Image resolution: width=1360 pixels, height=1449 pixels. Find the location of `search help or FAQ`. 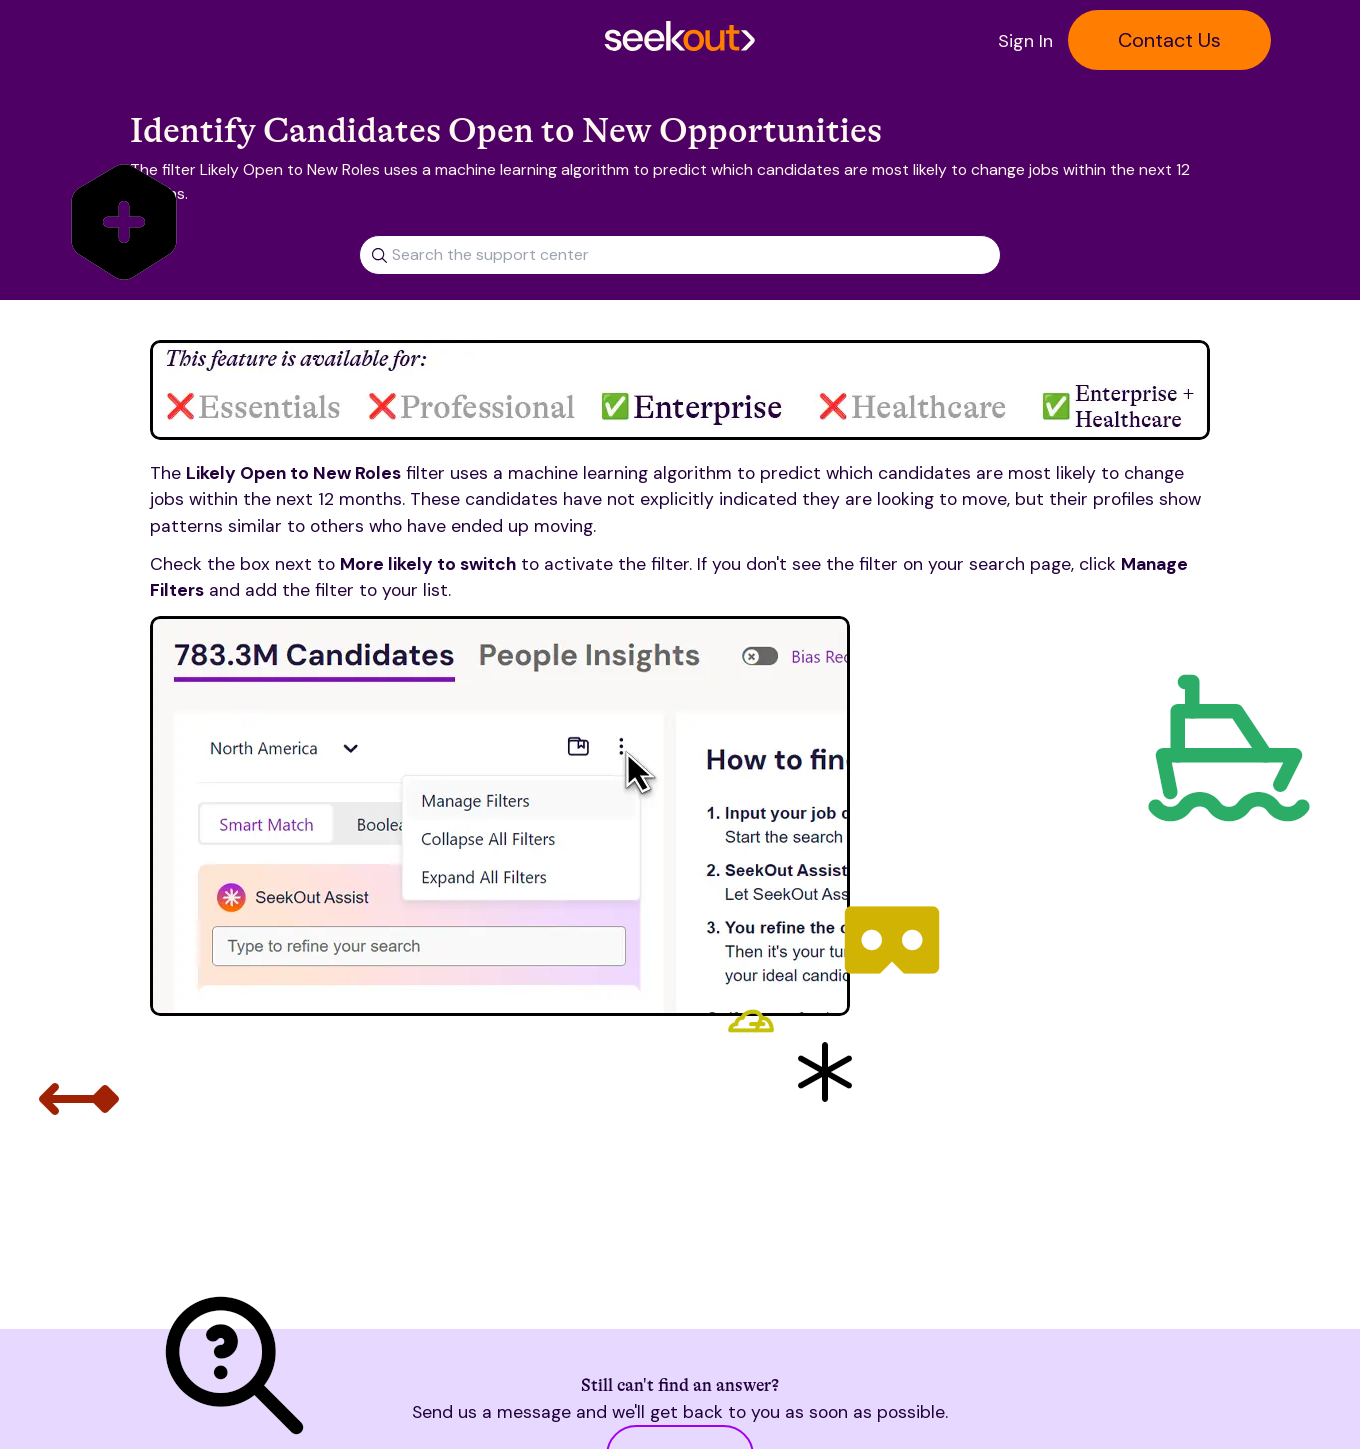

search help or FAQ is located at coordinates (234, 1365).